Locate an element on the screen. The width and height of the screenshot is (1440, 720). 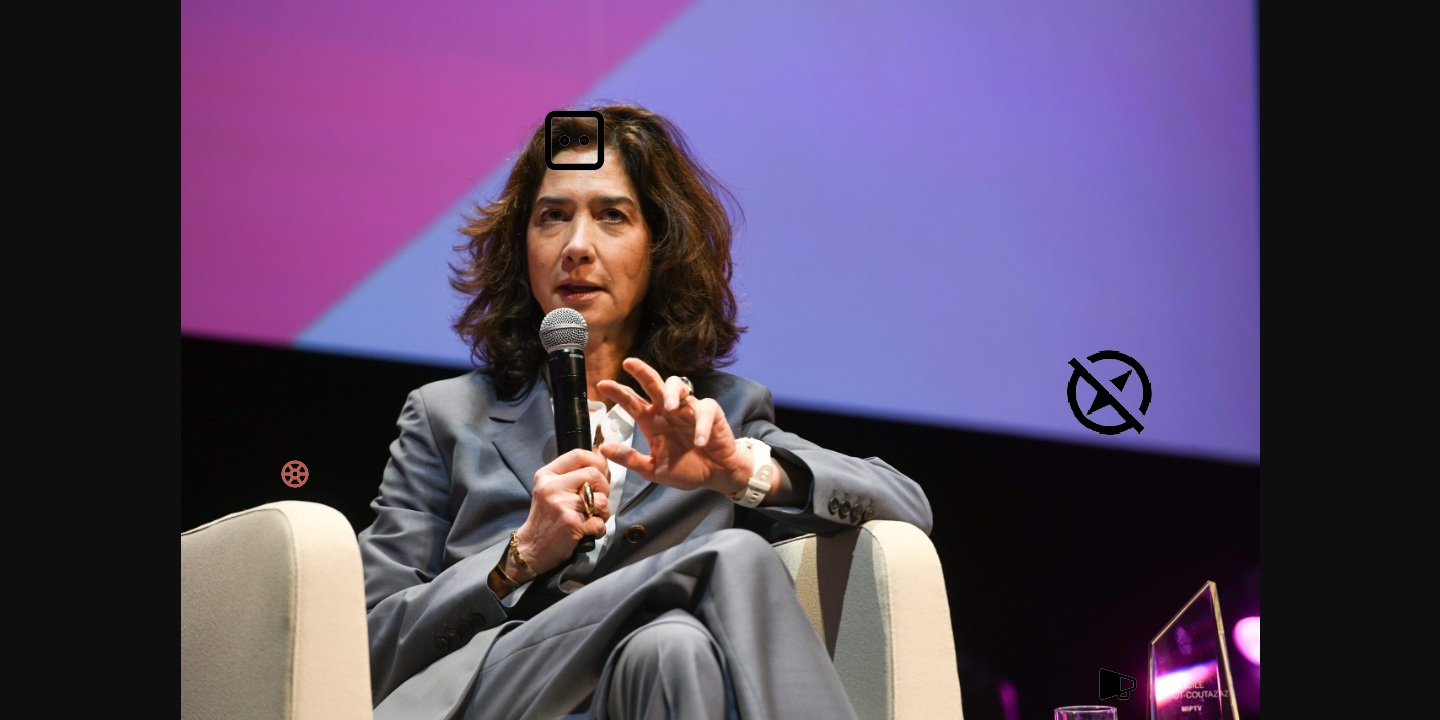
disable compass or navigation features is located at coordinates (1109, 392).